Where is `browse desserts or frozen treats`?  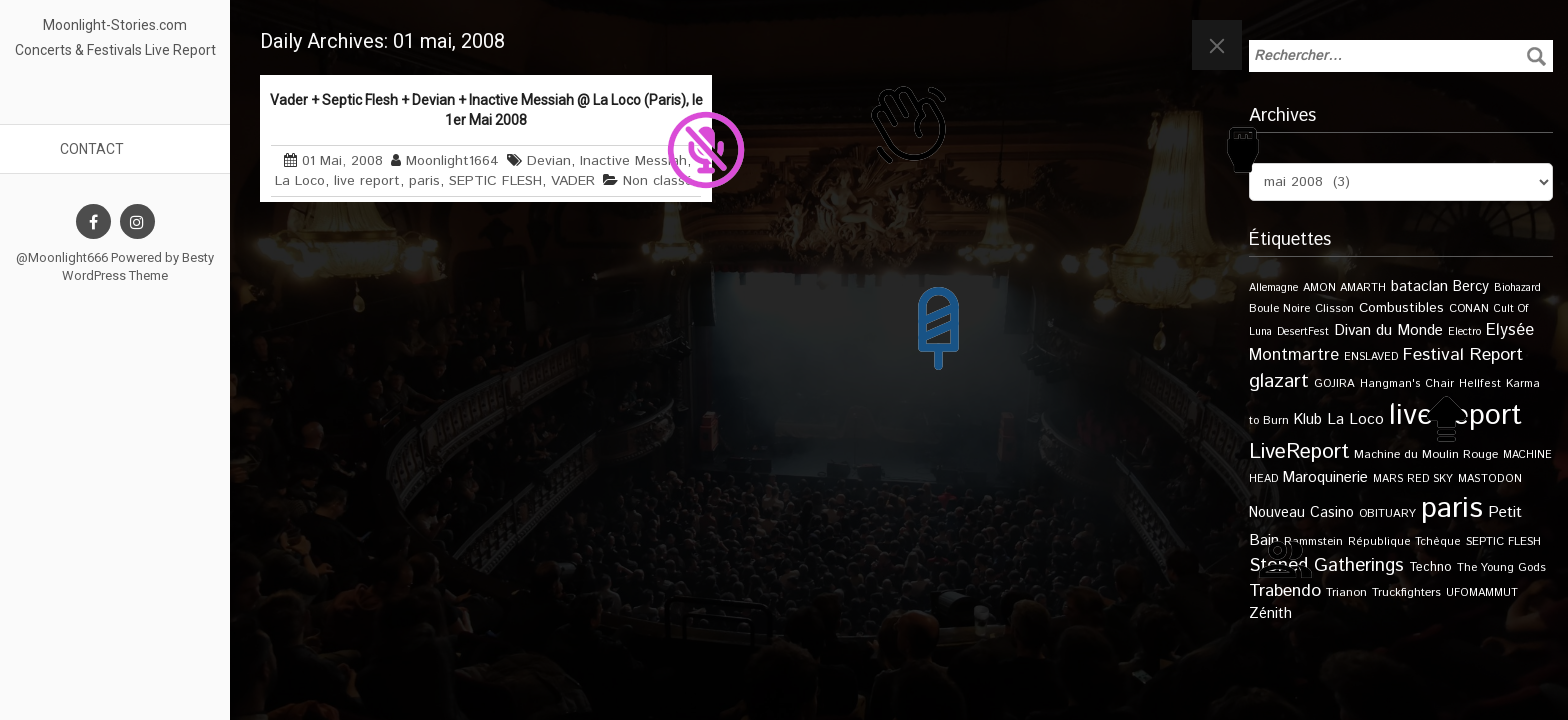
browse desserts or frozen treats is located at coordinates (938, 327).